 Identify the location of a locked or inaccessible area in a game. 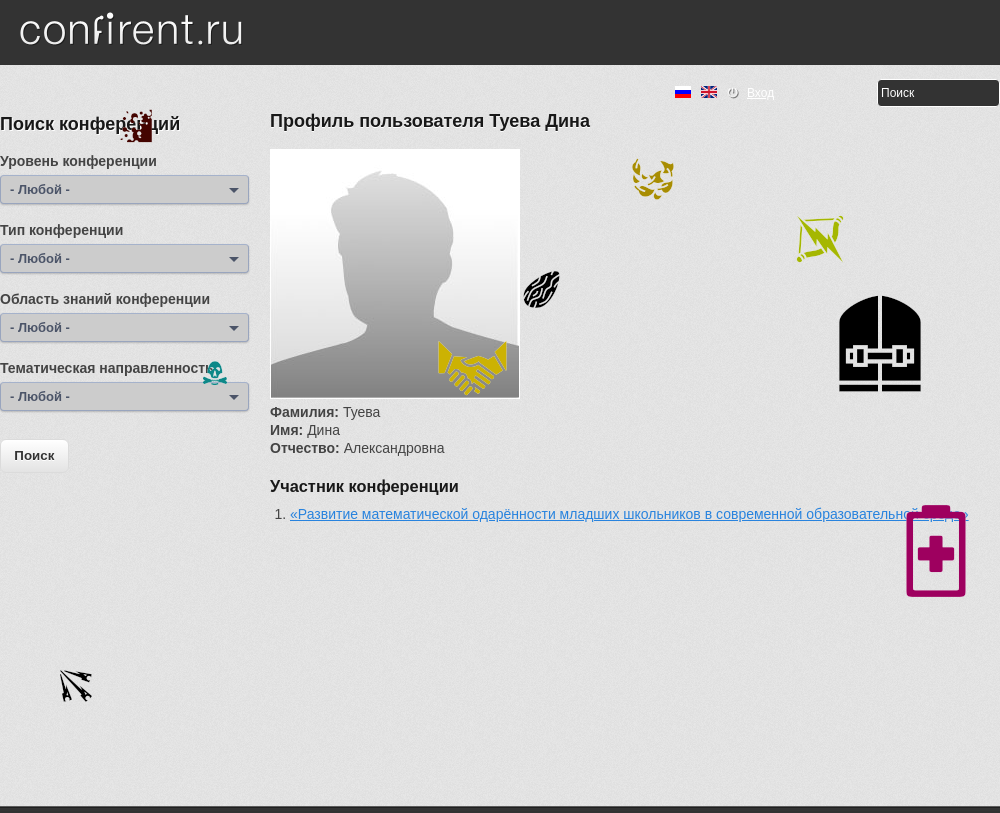
(880, 340).